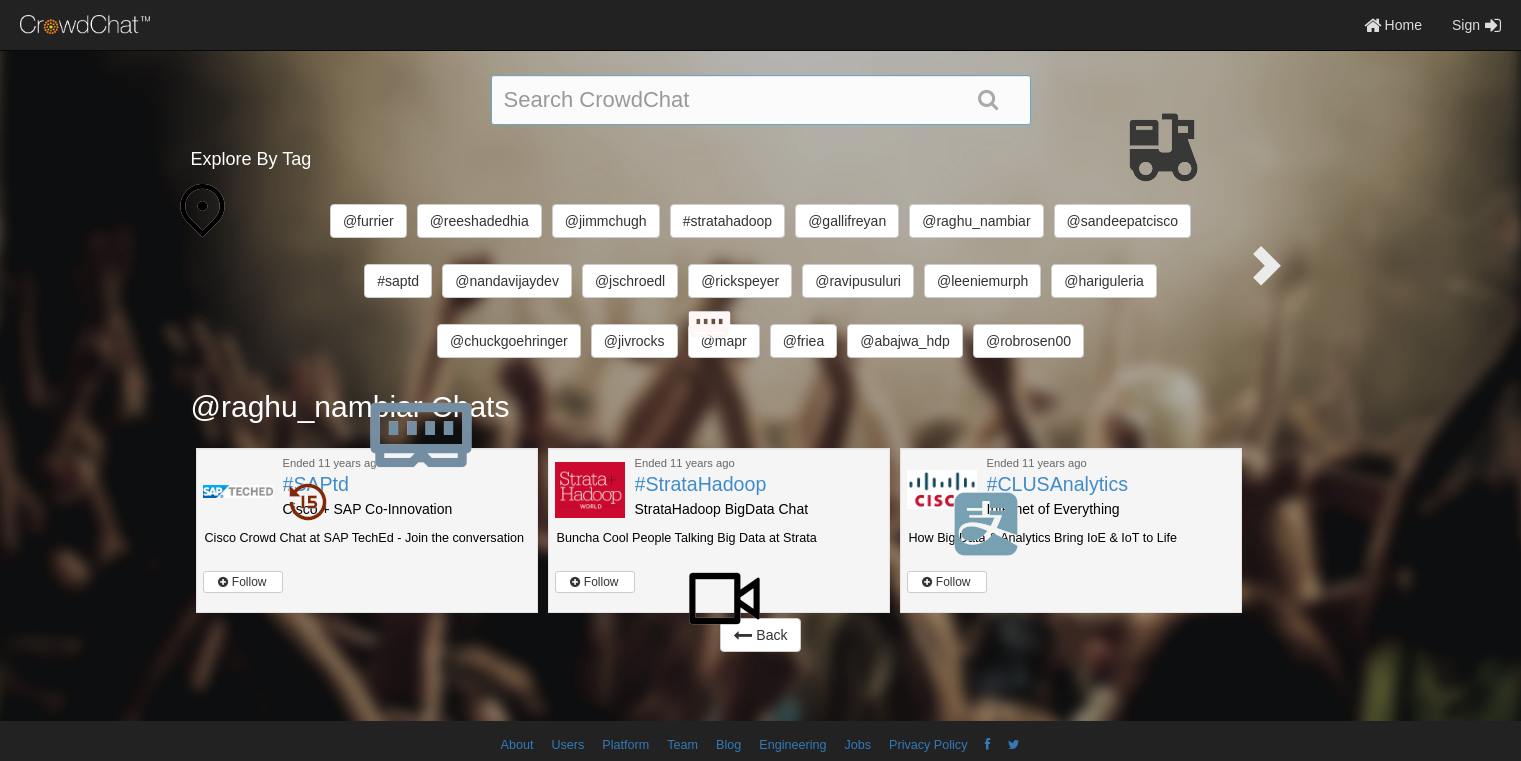 Image resolution: width=1521 pixels, height=761 pixels. What do you see at coordinates (724, 598) in the screenshot?
I see `turn on camera for video call` at bounding box center [724, 598].